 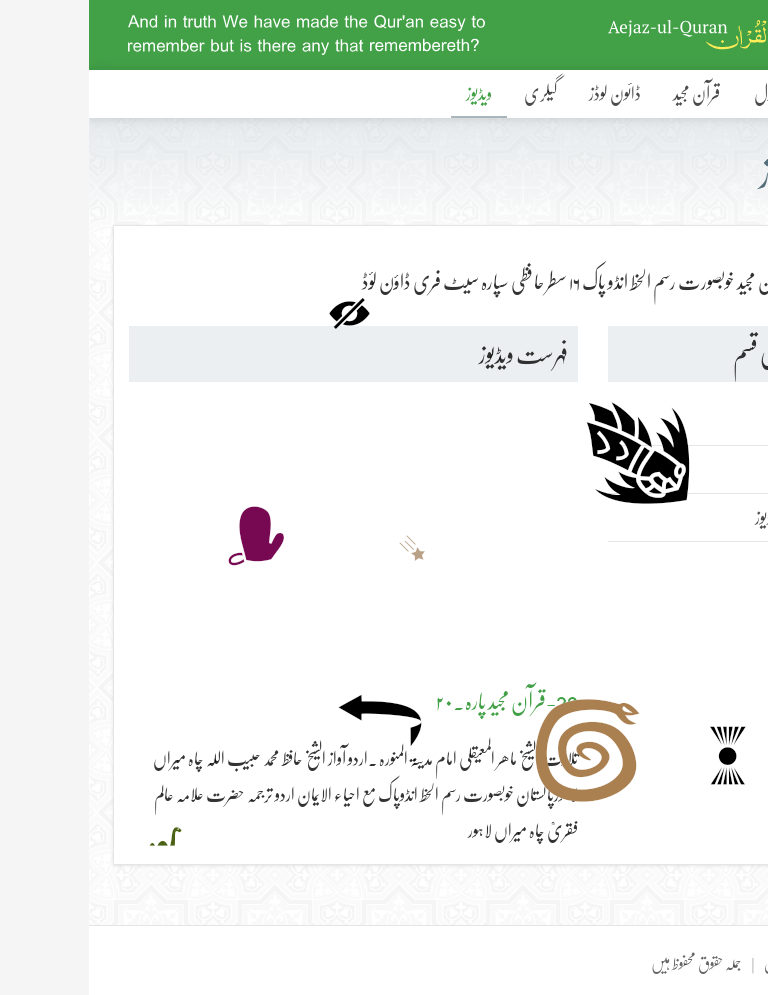 What do you see at coordinates (165, 836) in the screenshot?
I see `access sea creatures or aquatic animals category` at bounding box center [165, 836].